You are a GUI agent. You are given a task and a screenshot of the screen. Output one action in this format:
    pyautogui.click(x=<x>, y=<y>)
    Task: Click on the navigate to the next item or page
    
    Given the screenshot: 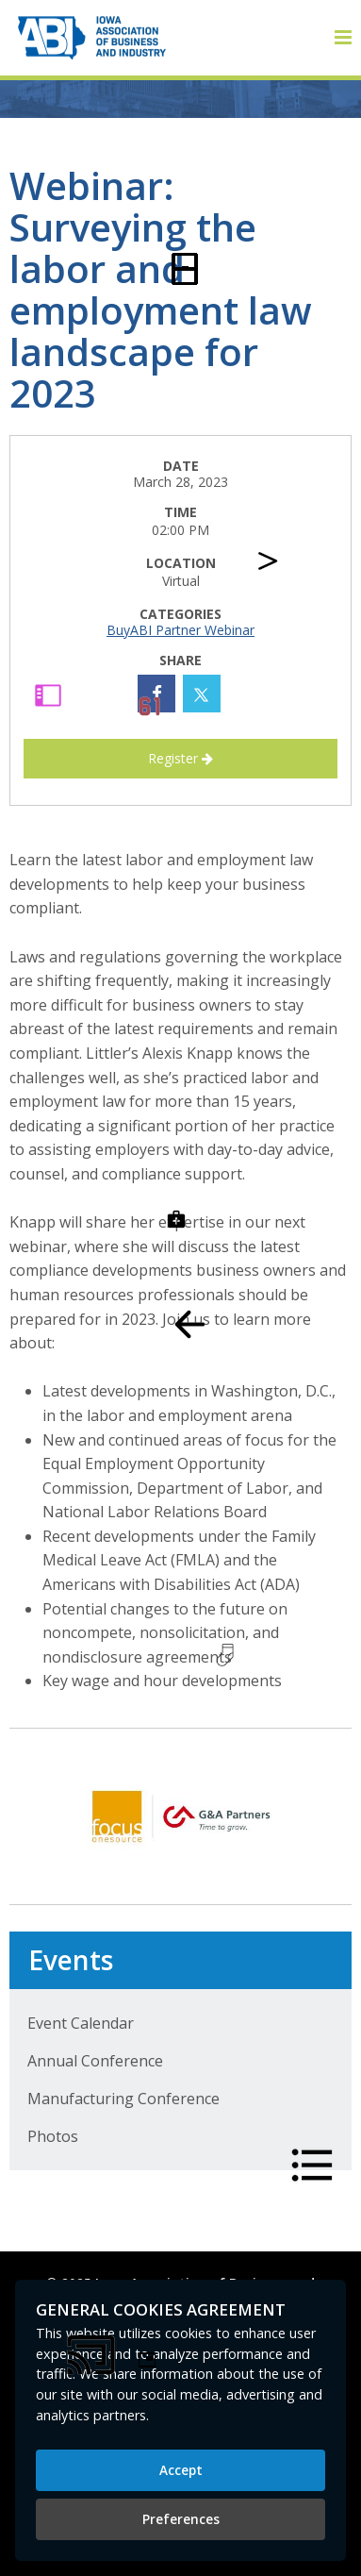 What is the action you would take?
    pyautogui.click(x=267, y=560)
    